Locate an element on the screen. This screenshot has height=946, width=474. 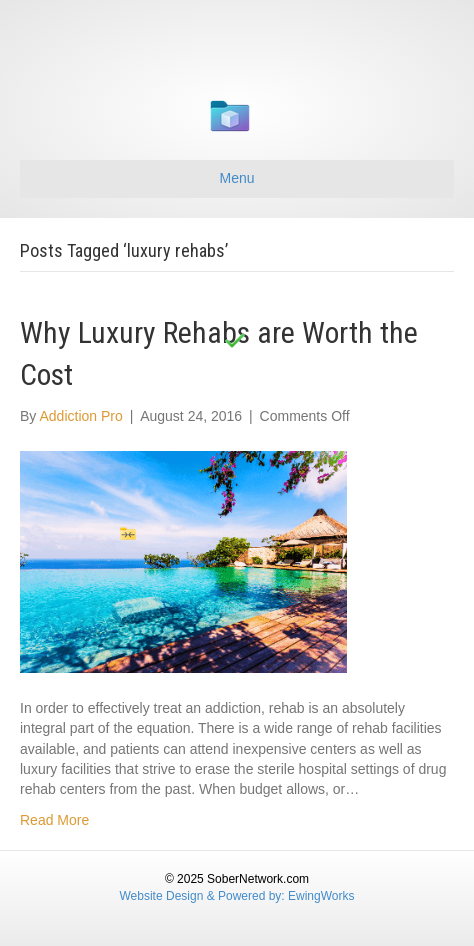
open the 3D objects folder is located at coordinates (230, 117).